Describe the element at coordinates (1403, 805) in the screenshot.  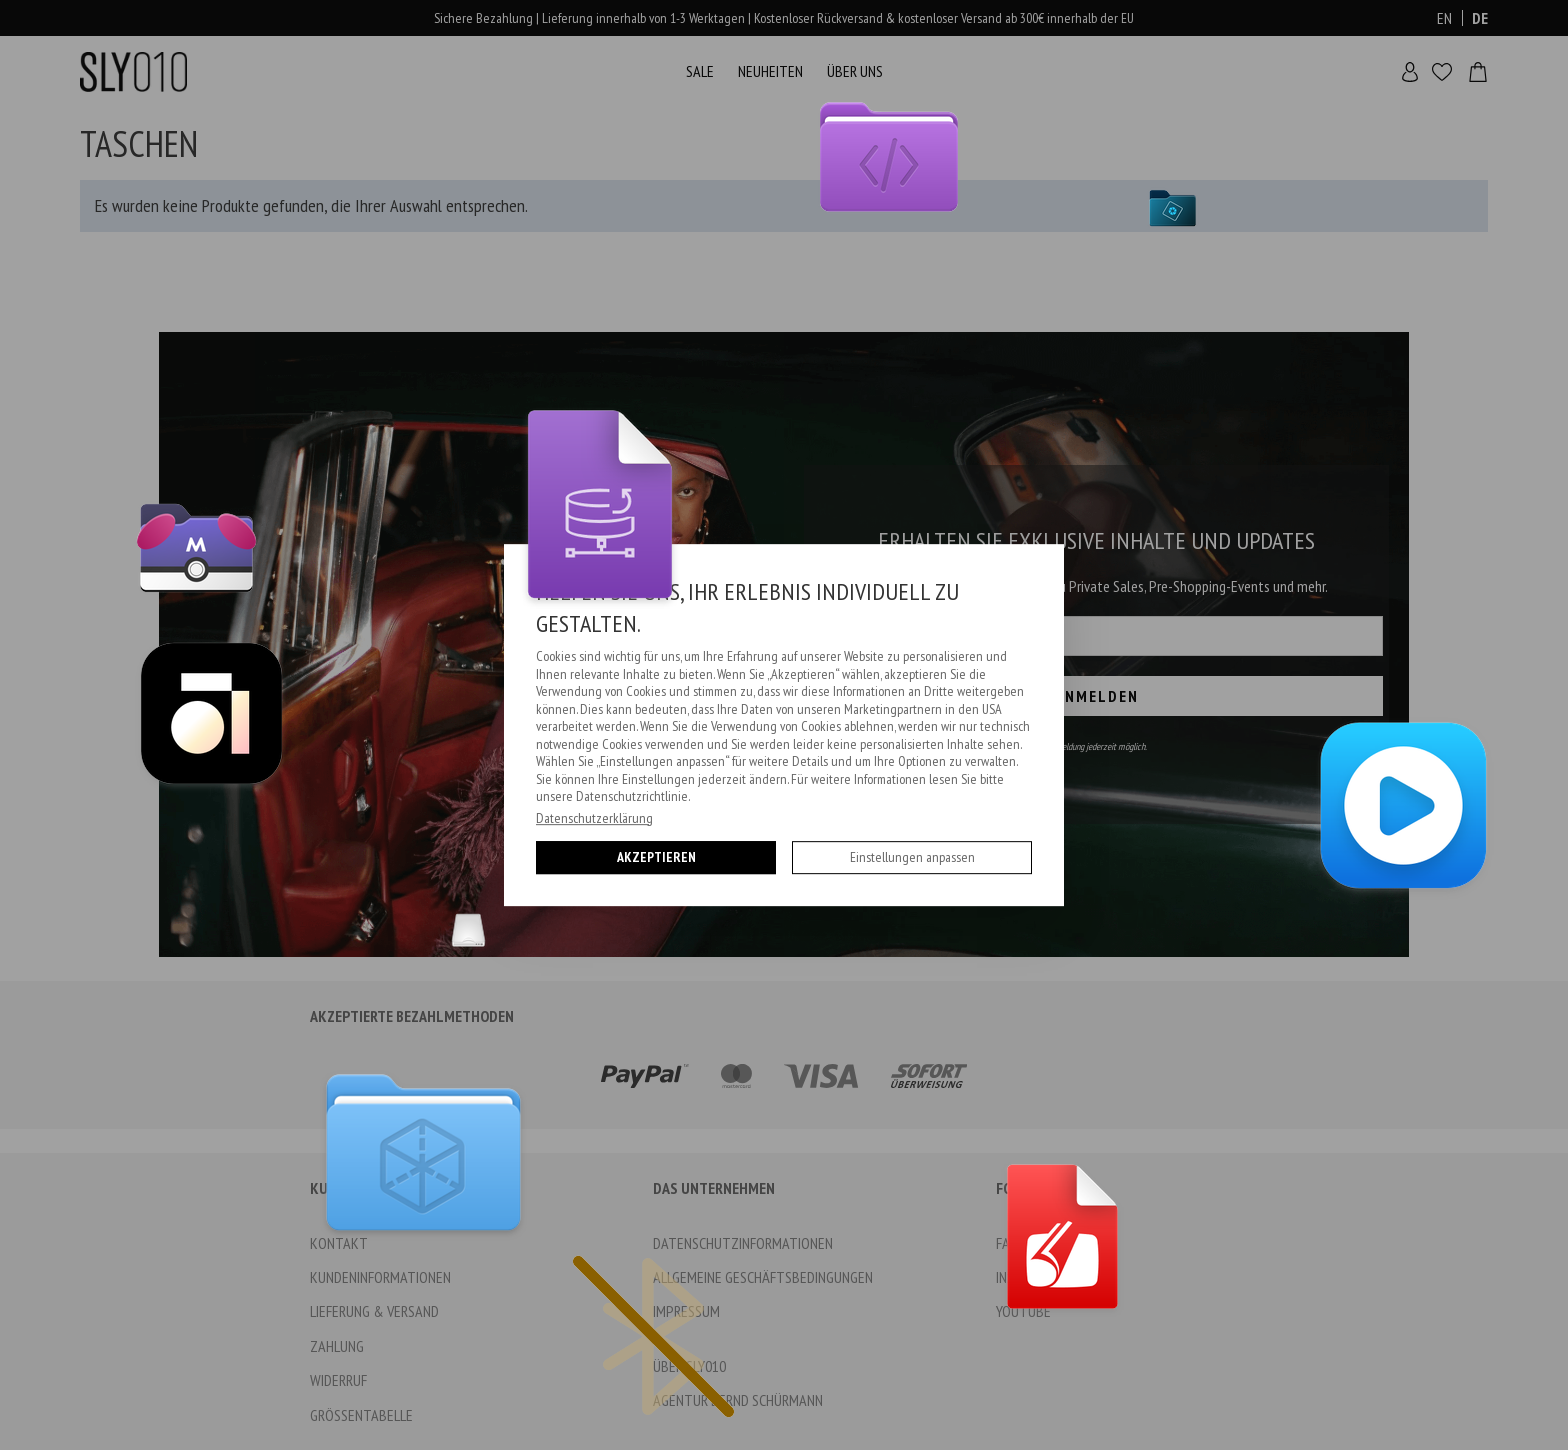
I see `open amberol music player` at that location.